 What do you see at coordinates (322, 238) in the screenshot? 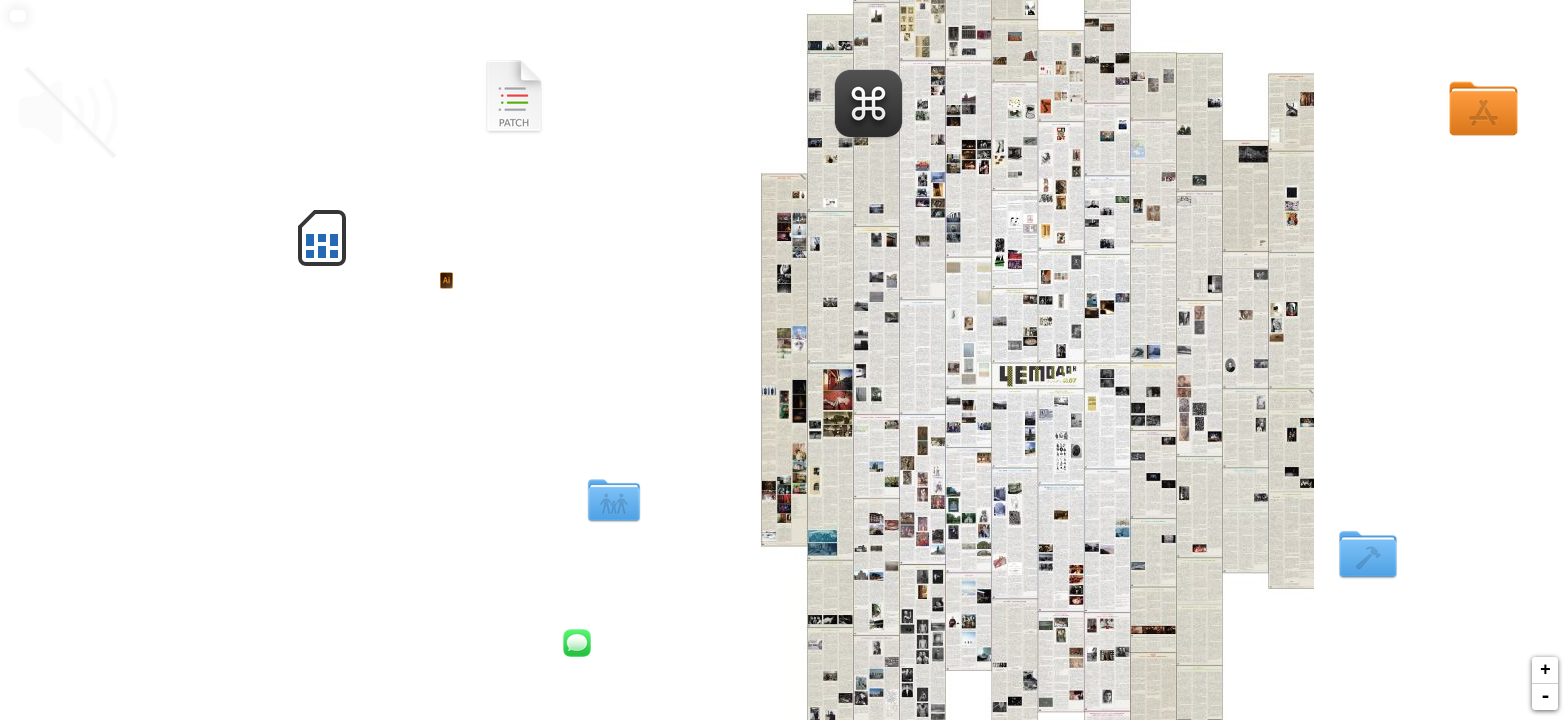
I see `view SIM card information` at bounding box center [322, 238].